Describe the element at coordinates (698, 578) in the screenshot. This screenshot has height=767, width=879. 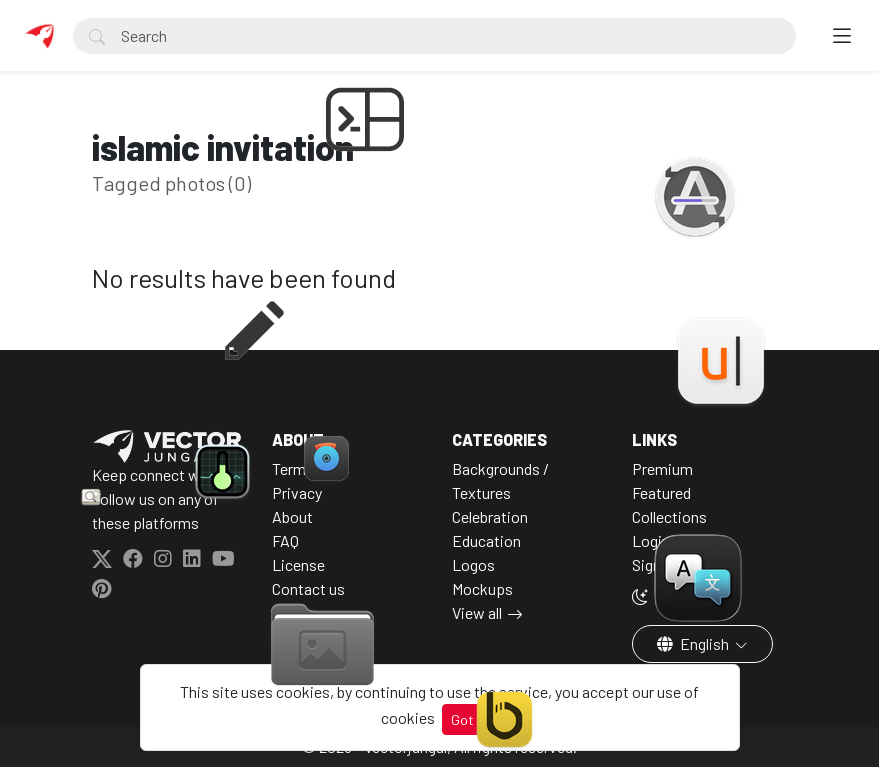
I see `open the translate app` at that location.